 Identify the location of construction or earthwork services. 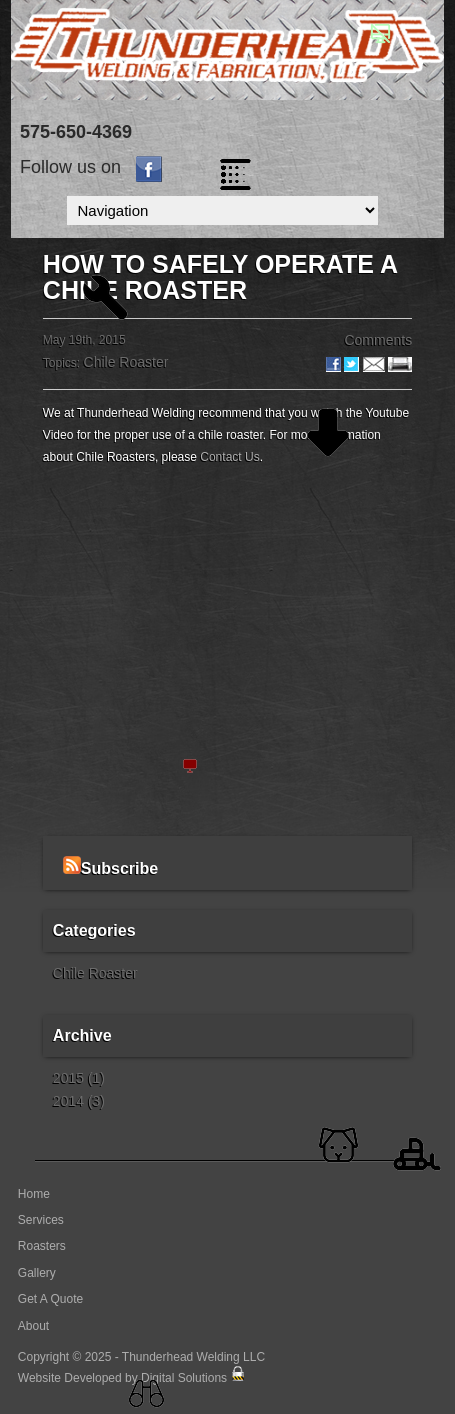
(417, 1153).